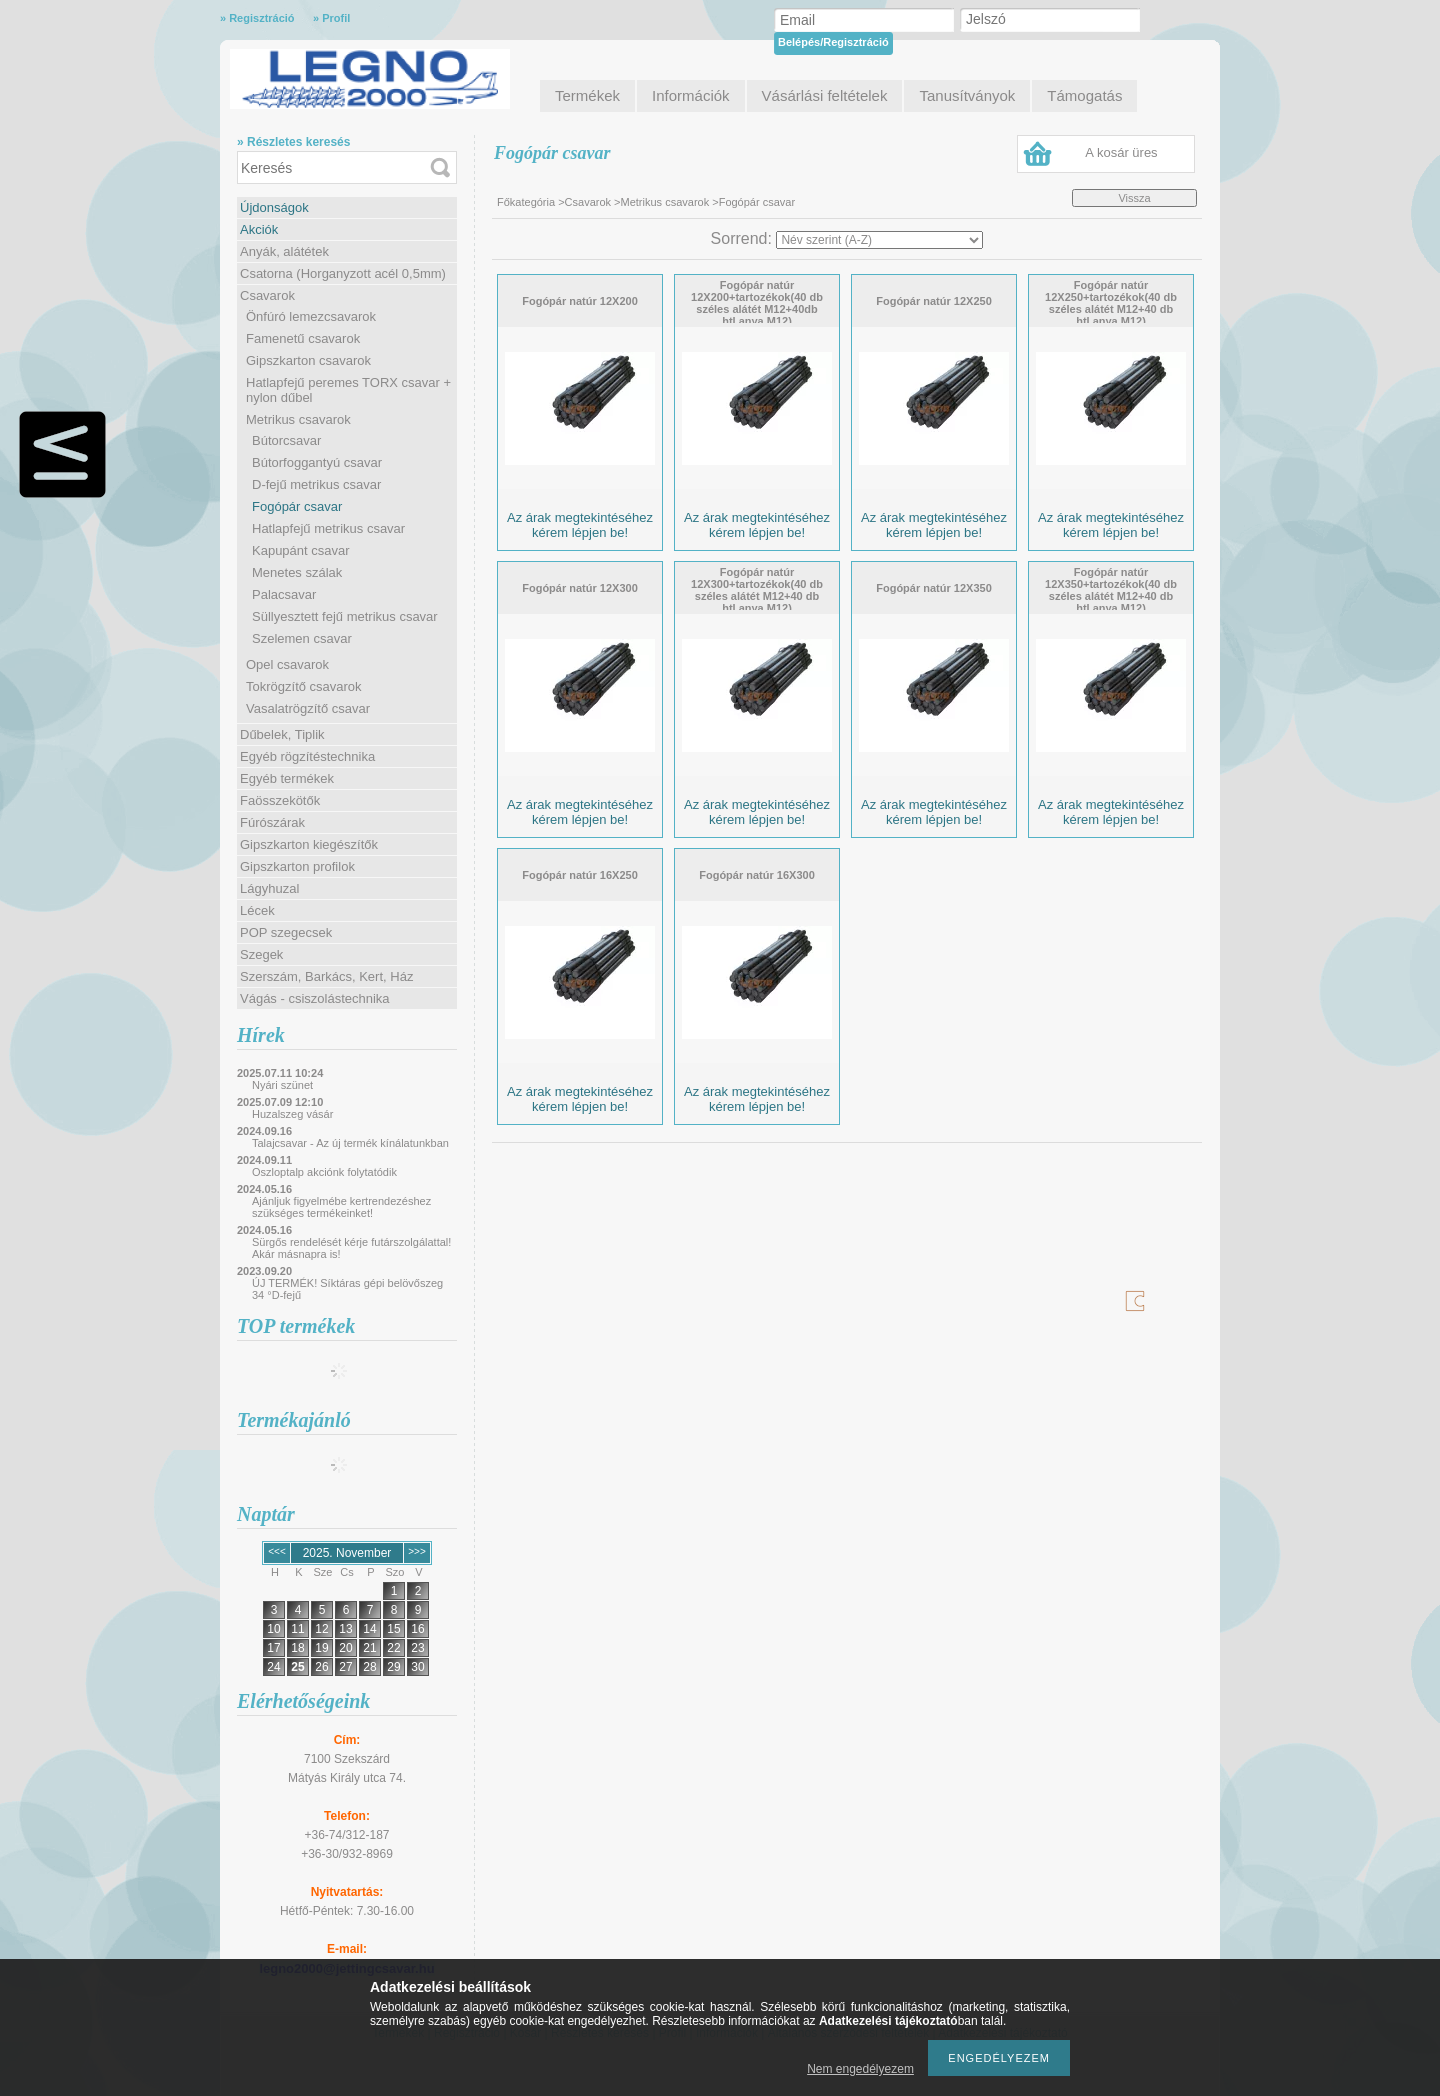  Describe the element at coordinates (62, 454) in the screenshot. I see `less than or equal to comparison operator` at that location.